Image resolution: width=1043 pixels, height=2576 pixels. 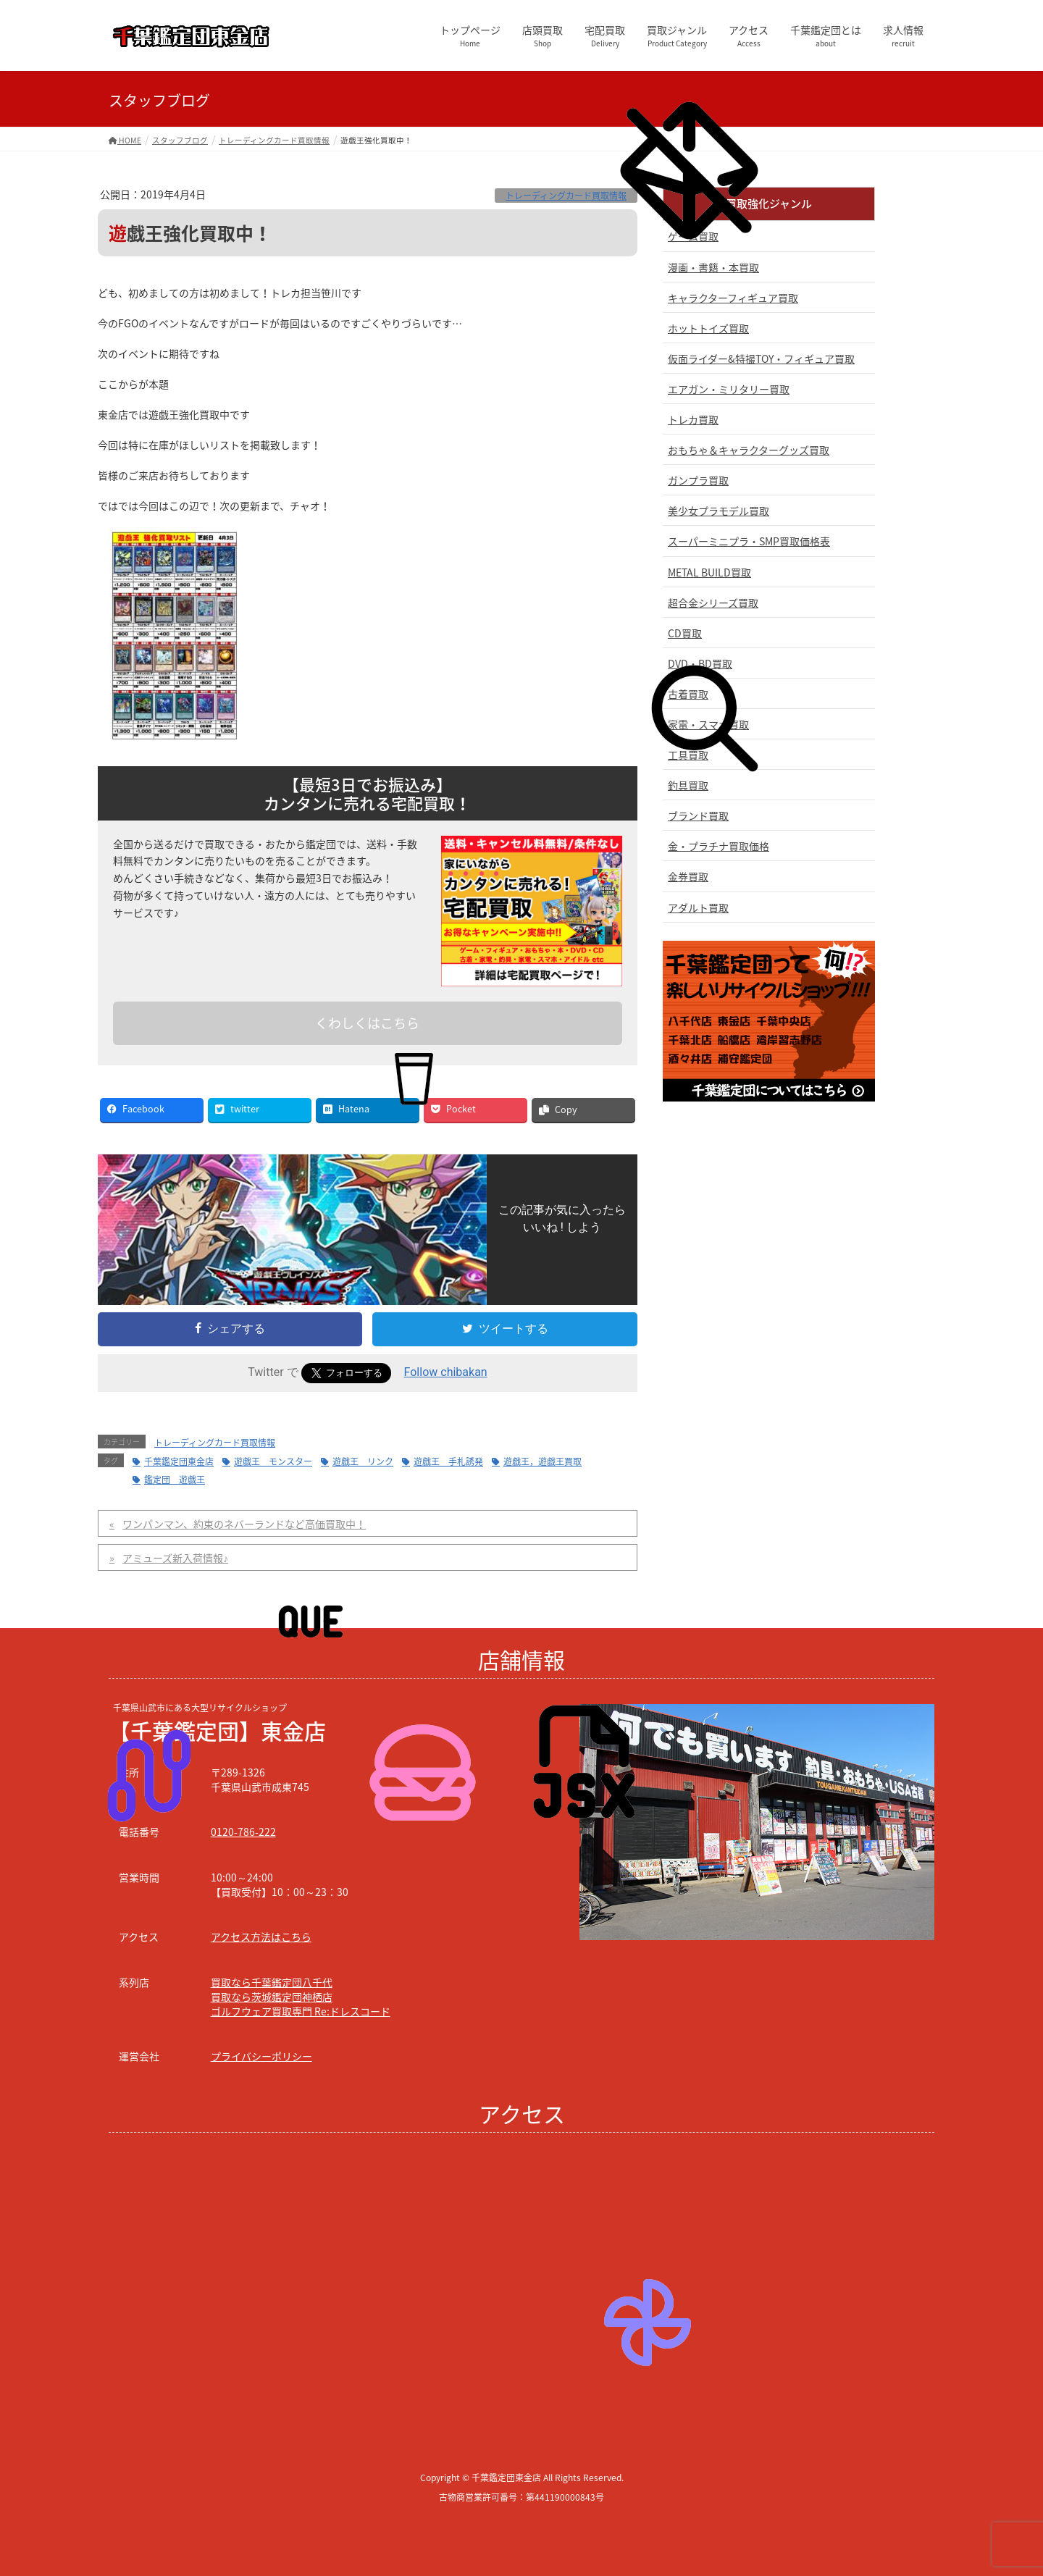 I want to click on disable 3D object view, so click(x=689, y=170).